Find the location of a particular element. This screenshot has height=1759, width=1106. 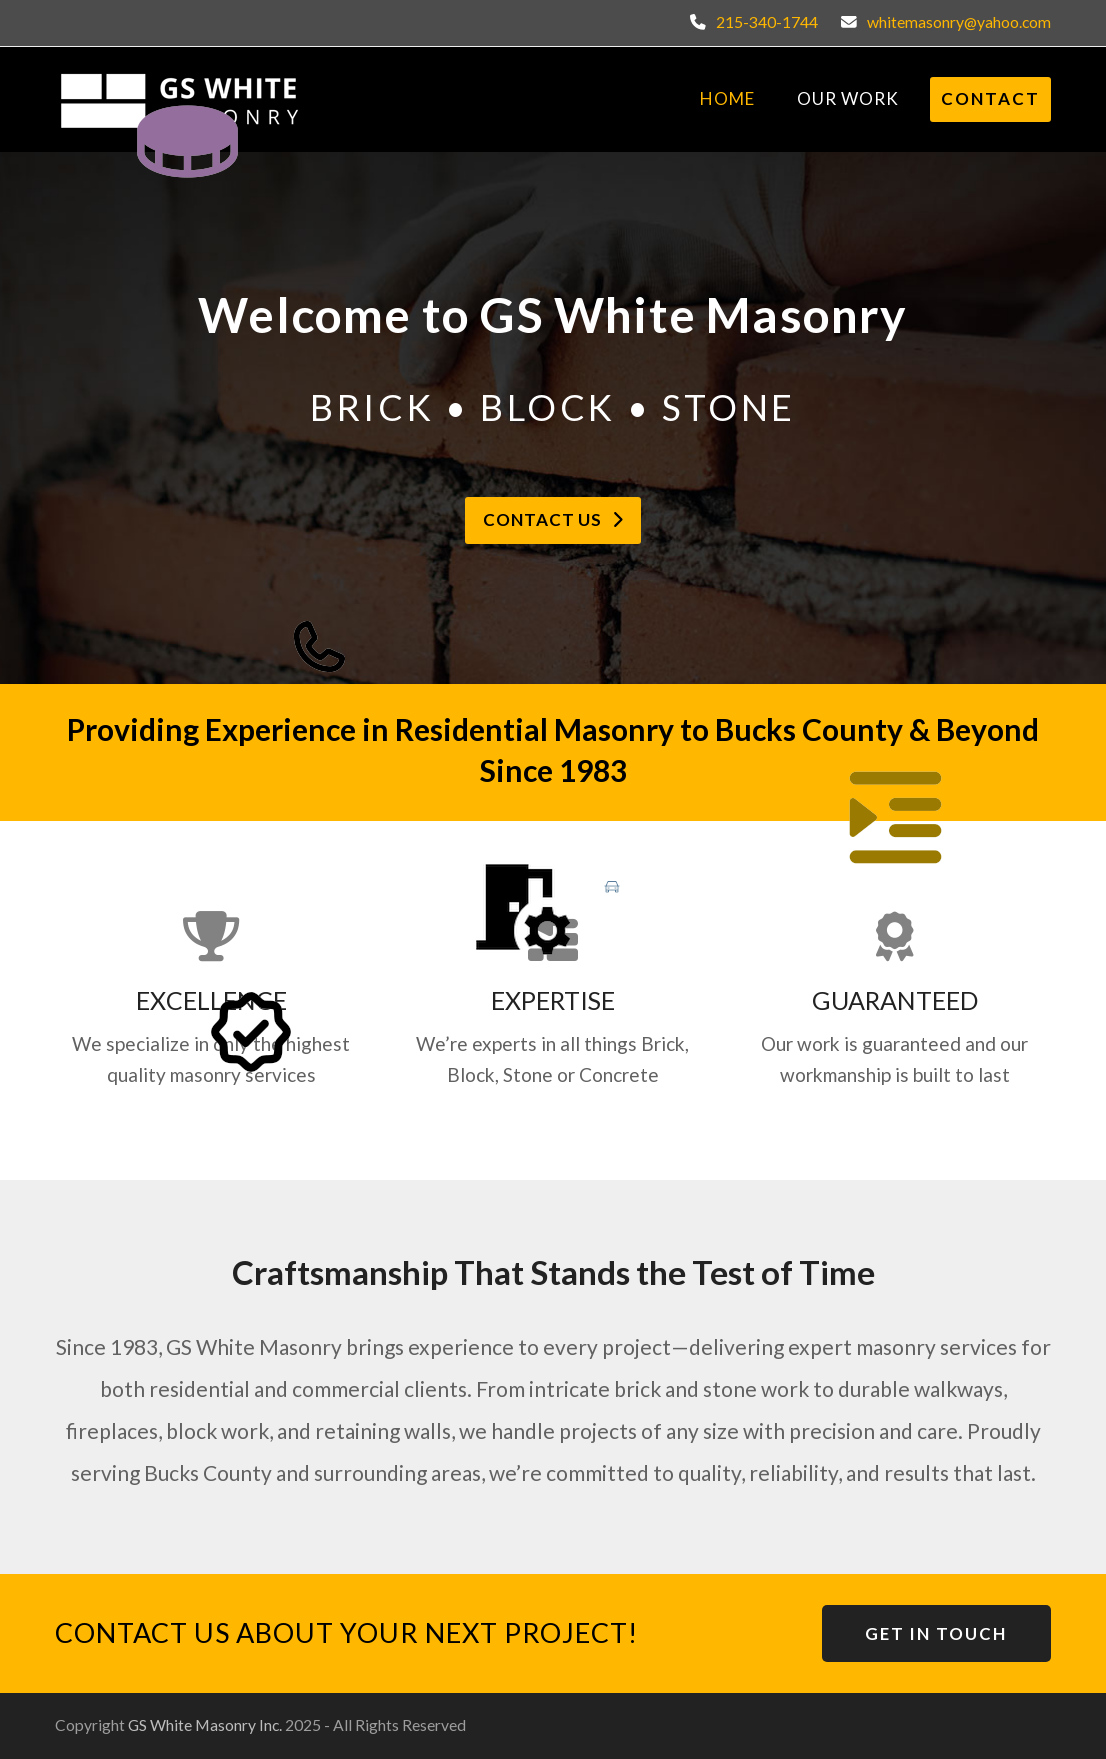

make a phone call is located at coordinates (318, 647).